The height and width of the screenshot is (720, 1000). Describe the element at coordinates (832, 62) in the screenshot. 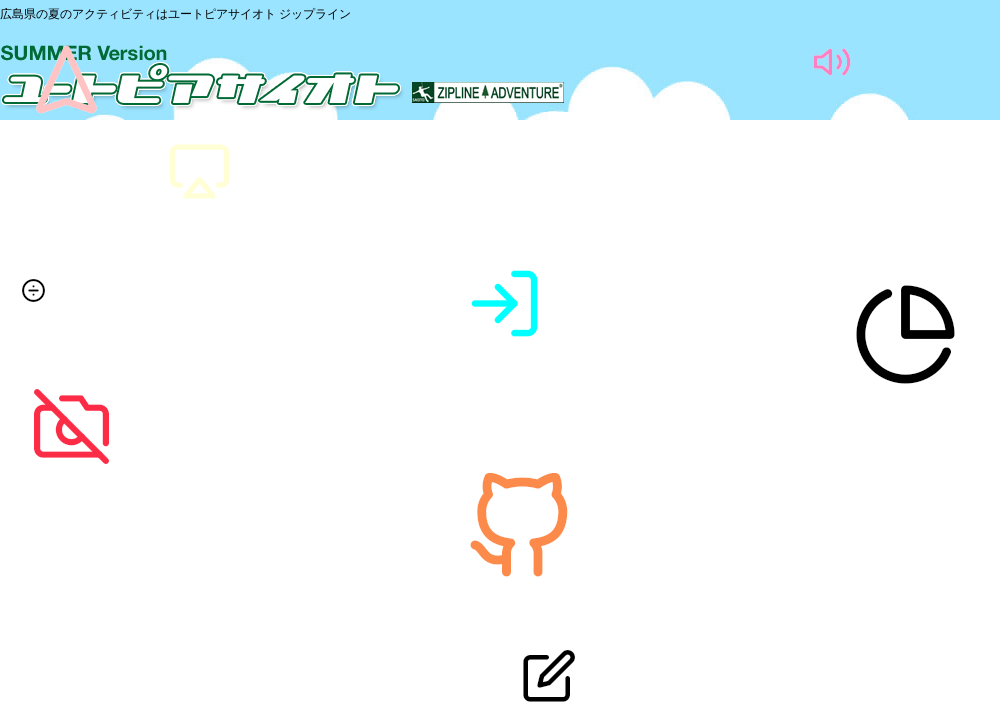

I see `adjust audio volume` at that location.